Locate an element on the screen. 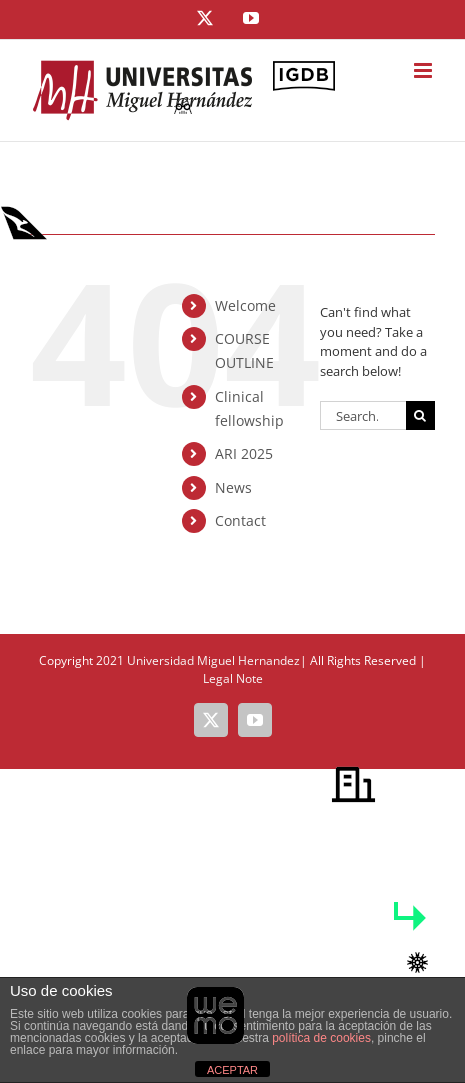 This screenshot has height=1083, width=465. view office or business location is located at coordinates (353, 784).